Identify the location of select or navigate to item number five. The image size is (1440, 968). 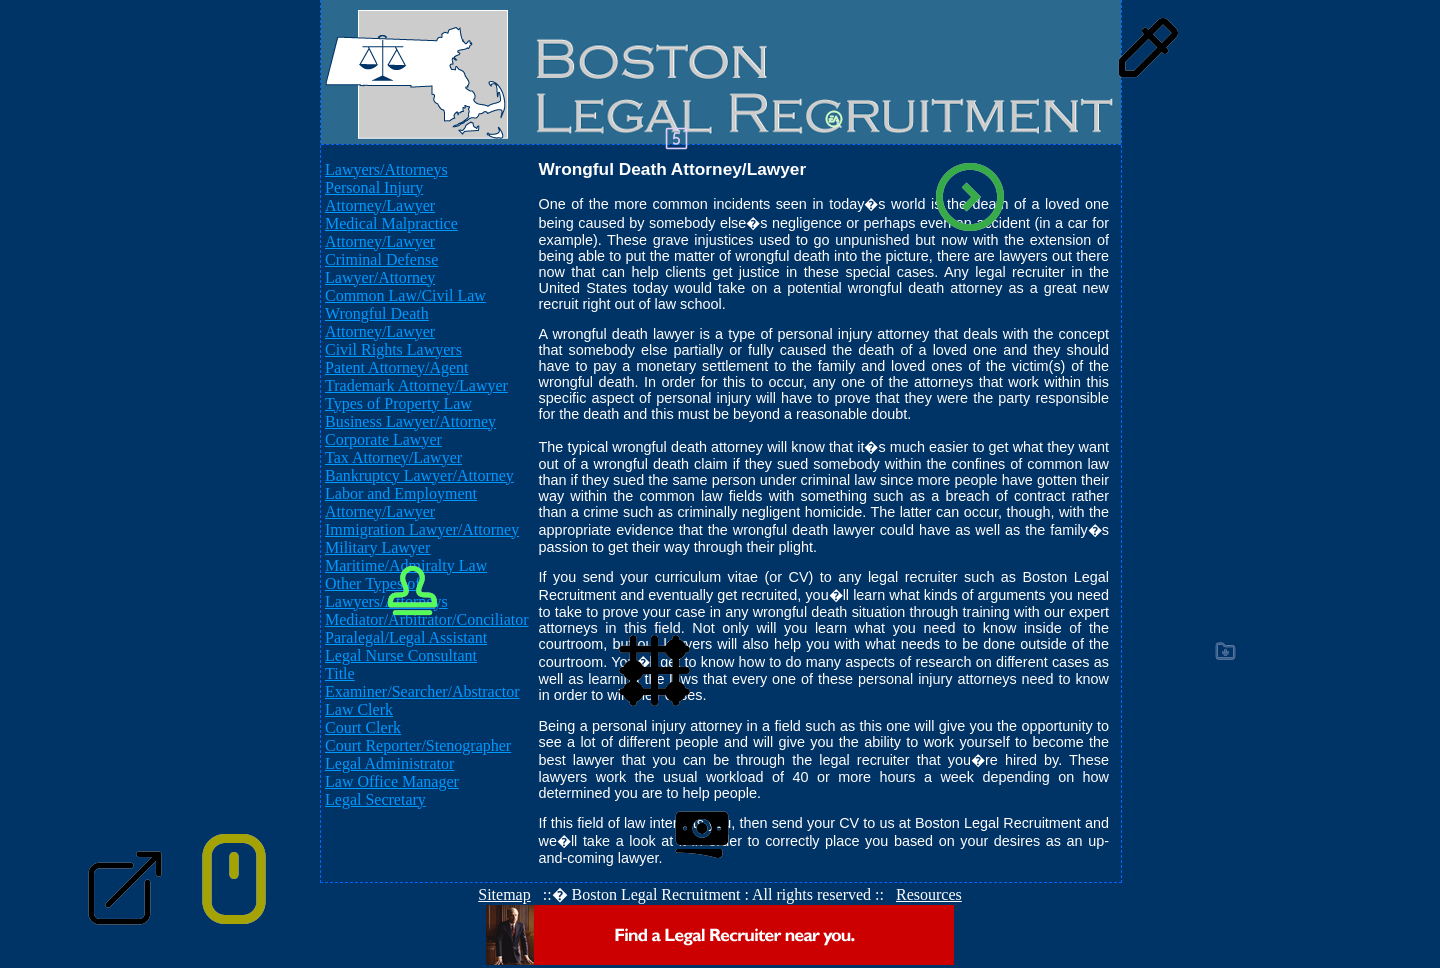
(676, 138).